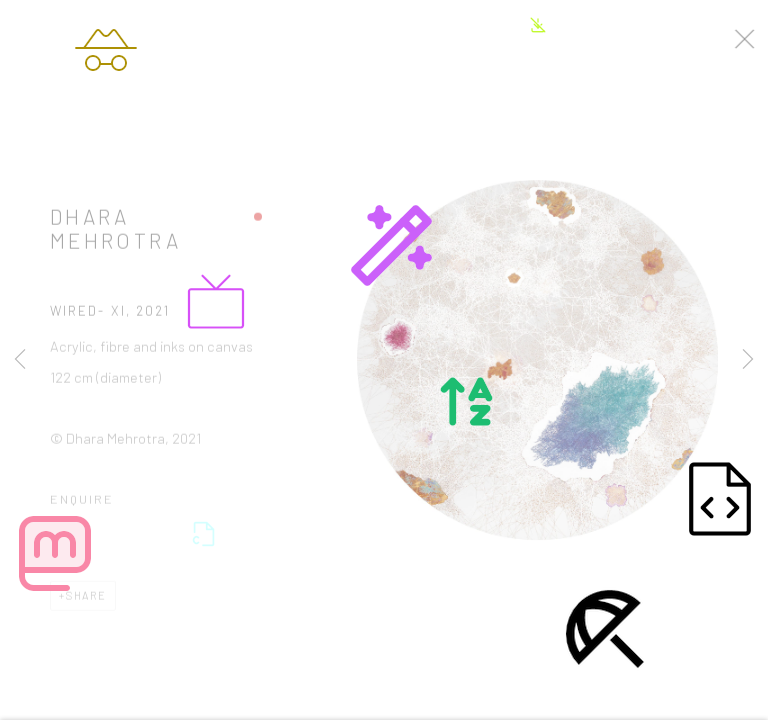 This screenshot has height=720, width=768. Describe the element at coordinates (720, 499) in the screenshot. I see `view source code file` at that location.